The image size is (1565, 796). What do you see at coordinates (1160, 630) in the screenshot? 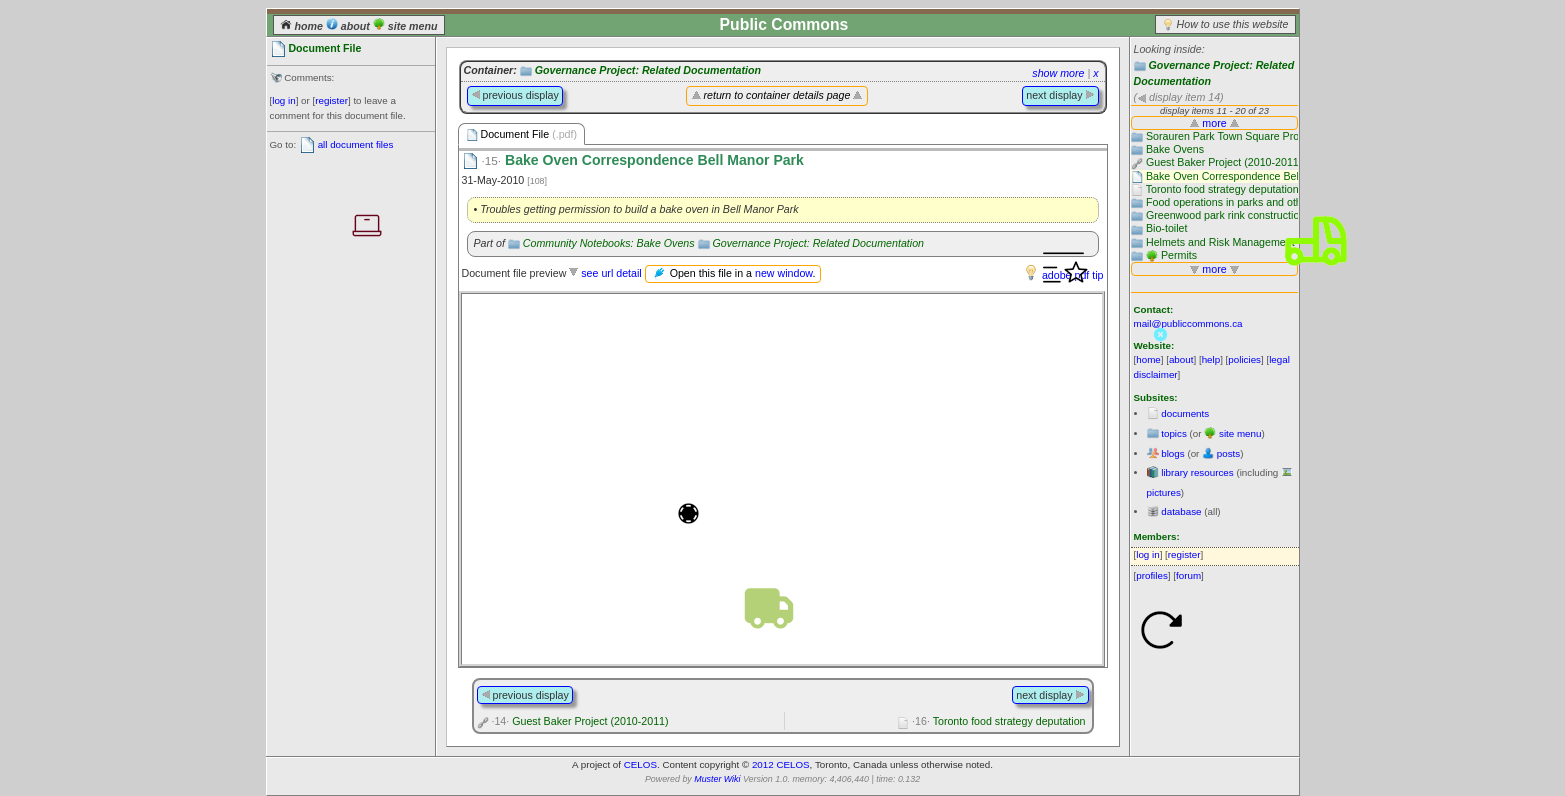
I see `refresh or reload the current page` at bounding box center [1160, 630].